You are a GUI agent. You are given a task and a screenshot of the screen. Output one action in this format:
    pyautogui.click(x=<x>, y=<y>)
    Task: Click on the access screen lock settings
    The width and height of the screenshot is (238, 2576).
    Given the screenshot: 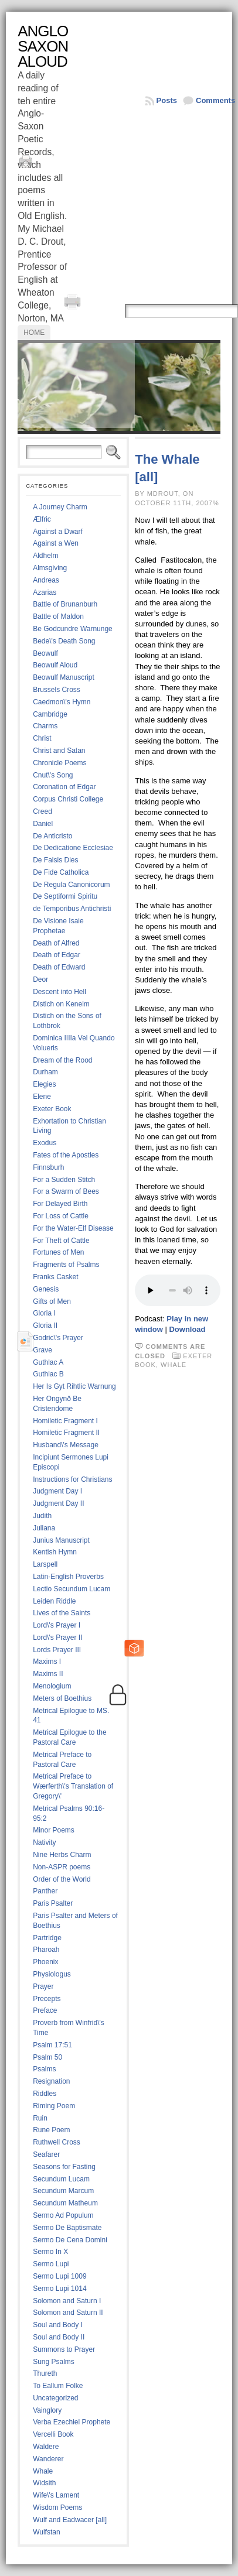 What is the action you would take?
    pyautogui.click(x=118, y=1695)
    